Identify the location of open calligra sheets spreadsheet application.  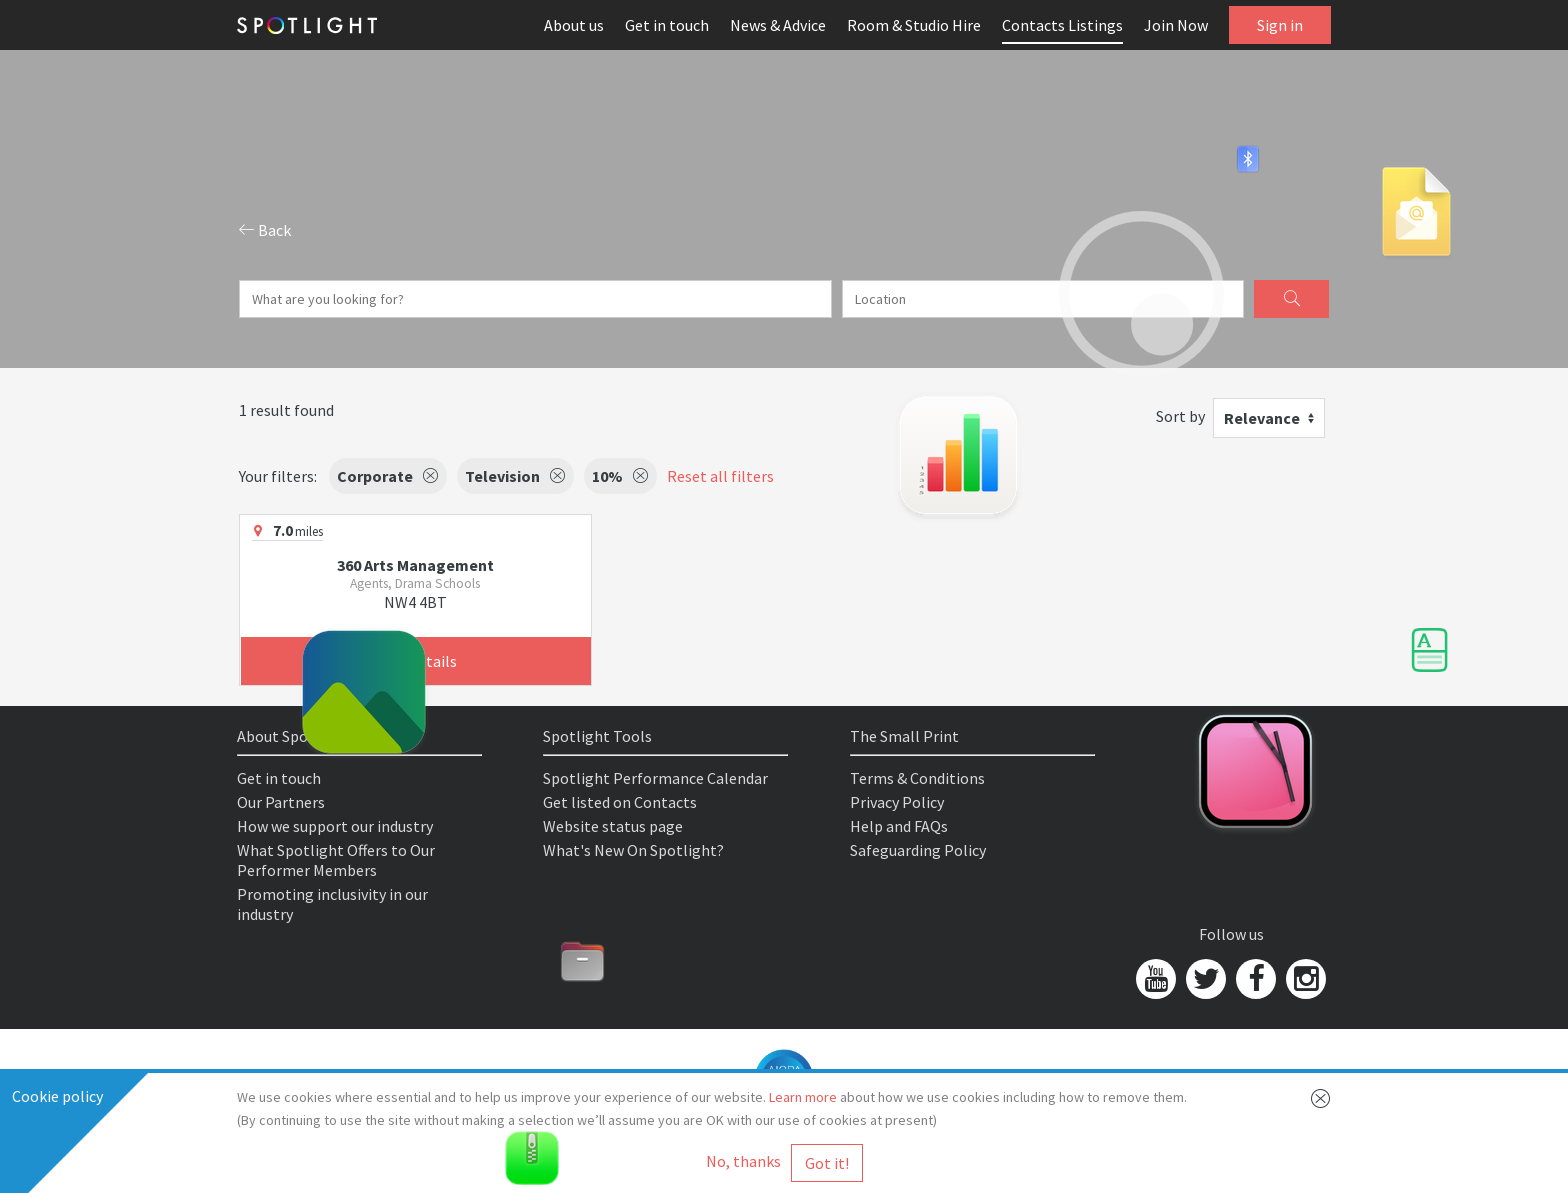
(958, 455).